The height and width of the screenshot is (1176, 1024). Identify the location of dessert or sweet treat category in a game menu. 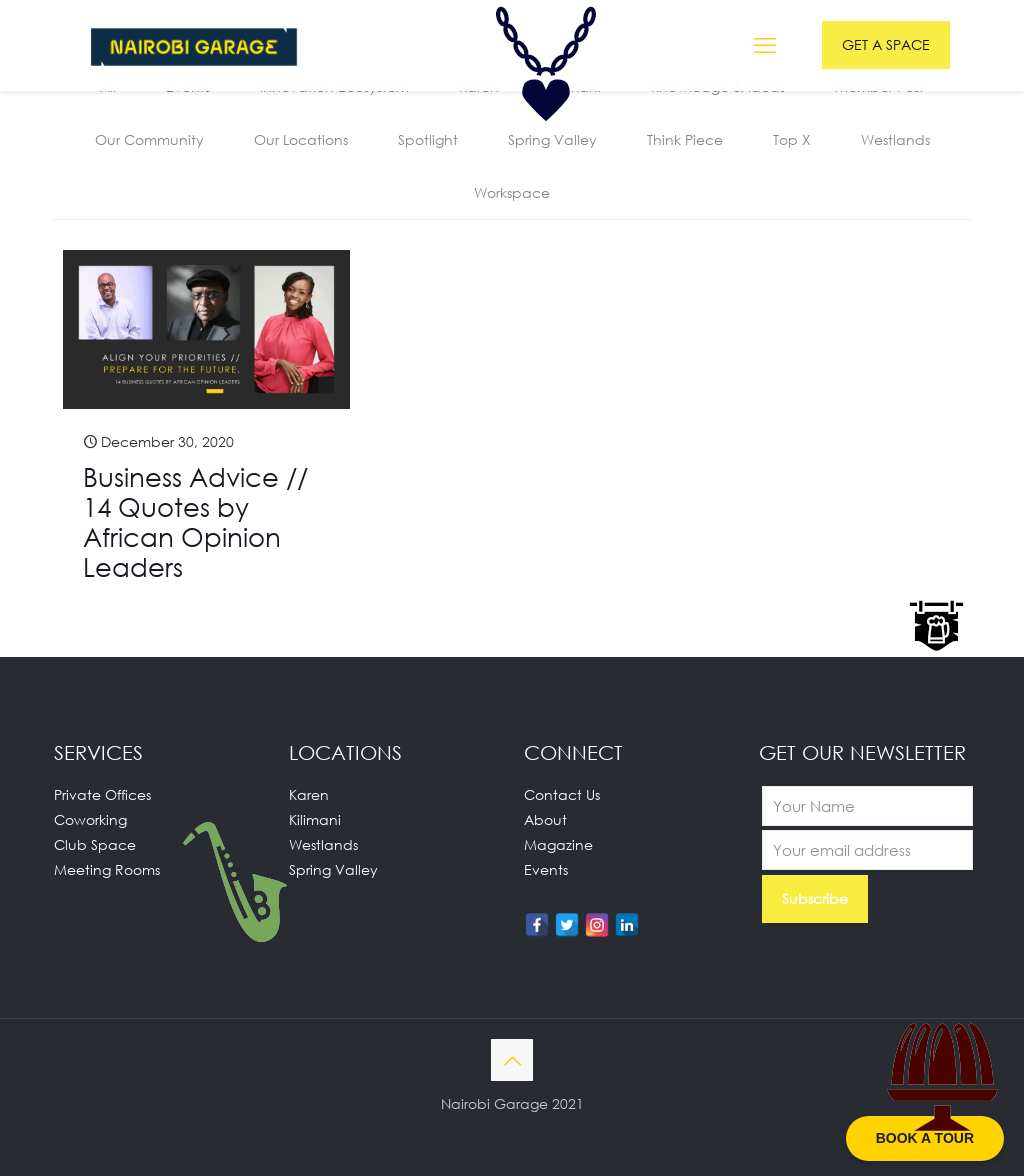
(942, 1070).